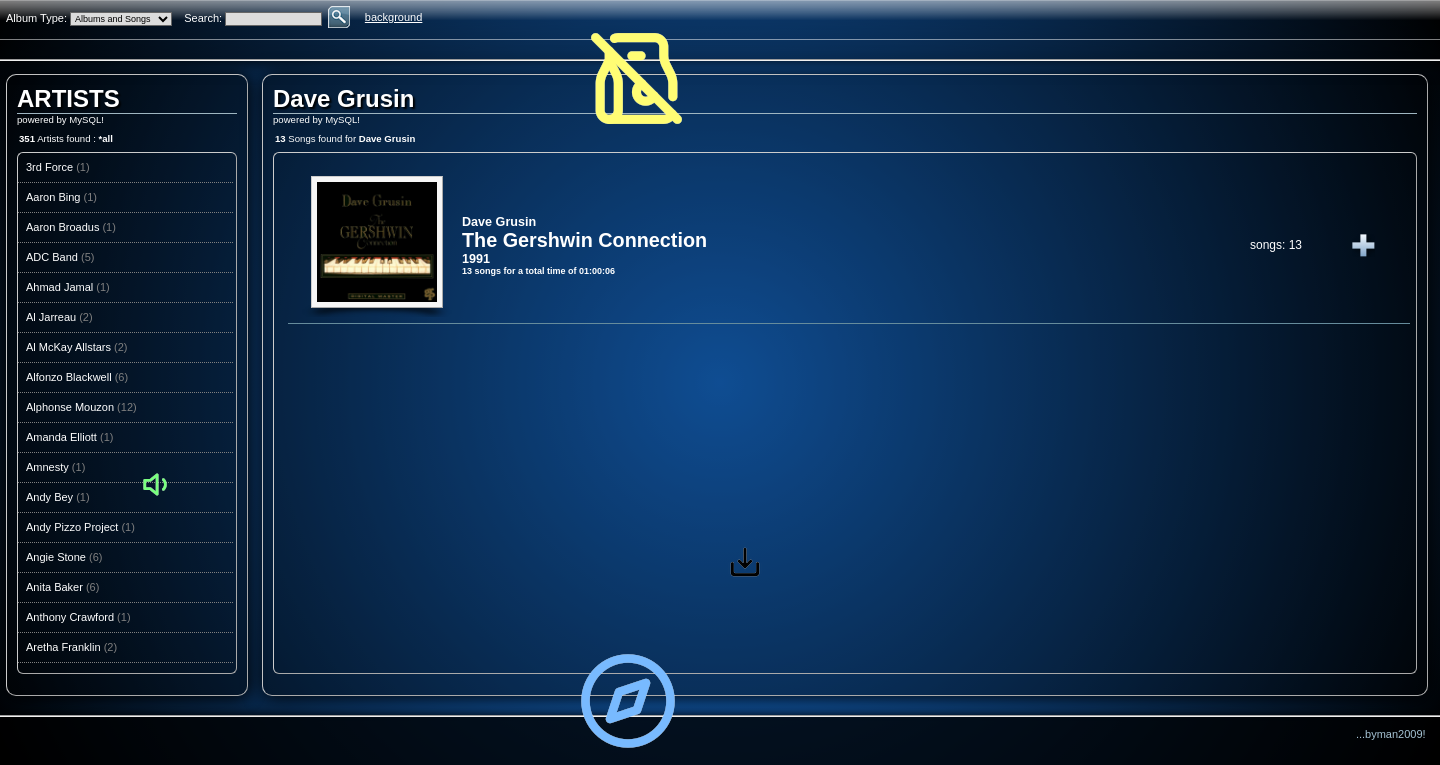 This screenshot has width=1440, height=765. Describe the element at coordinates (745, 562) in the screenshot. I see `download file to device` at that location.